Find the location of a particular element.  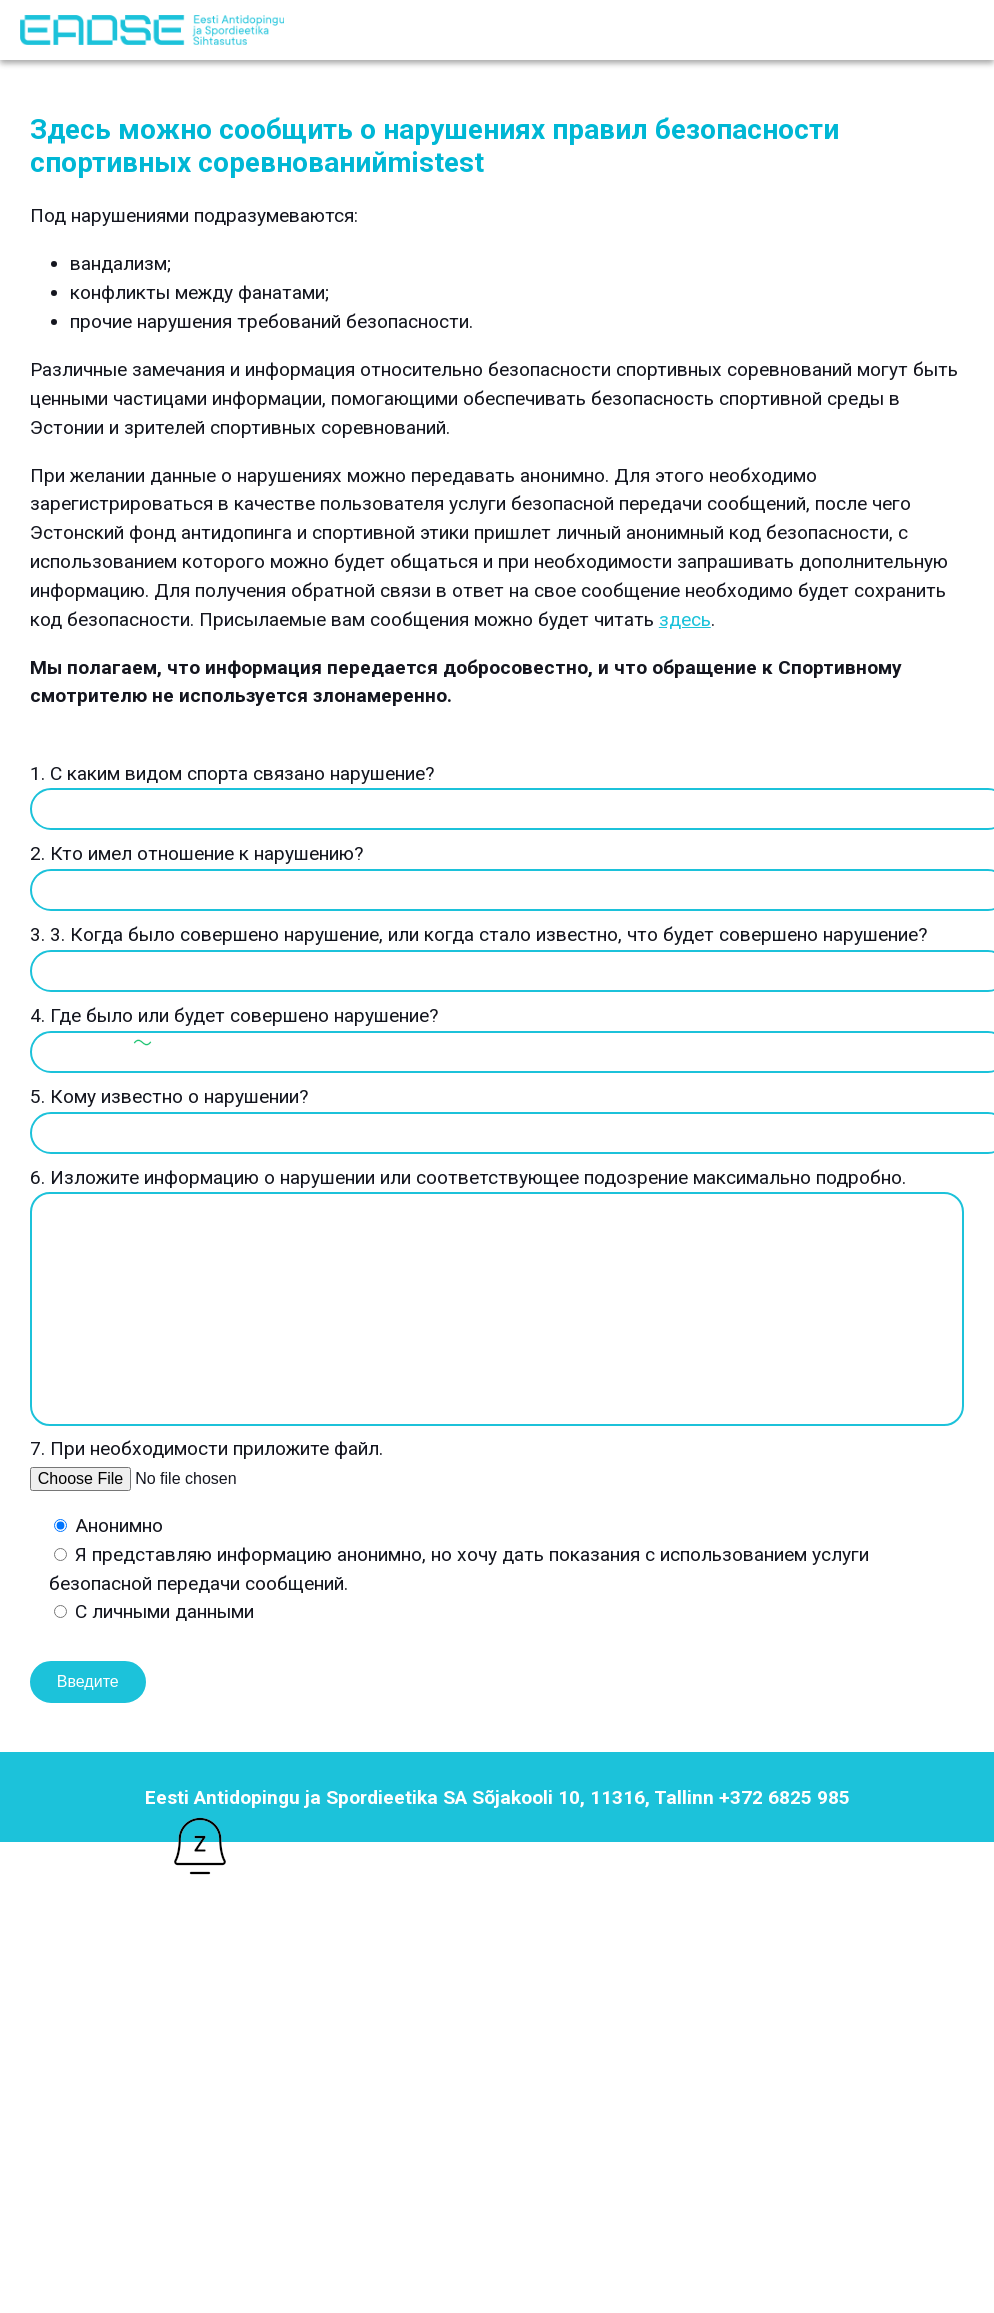

snooze notifications is located at coordinates (200, 1846).